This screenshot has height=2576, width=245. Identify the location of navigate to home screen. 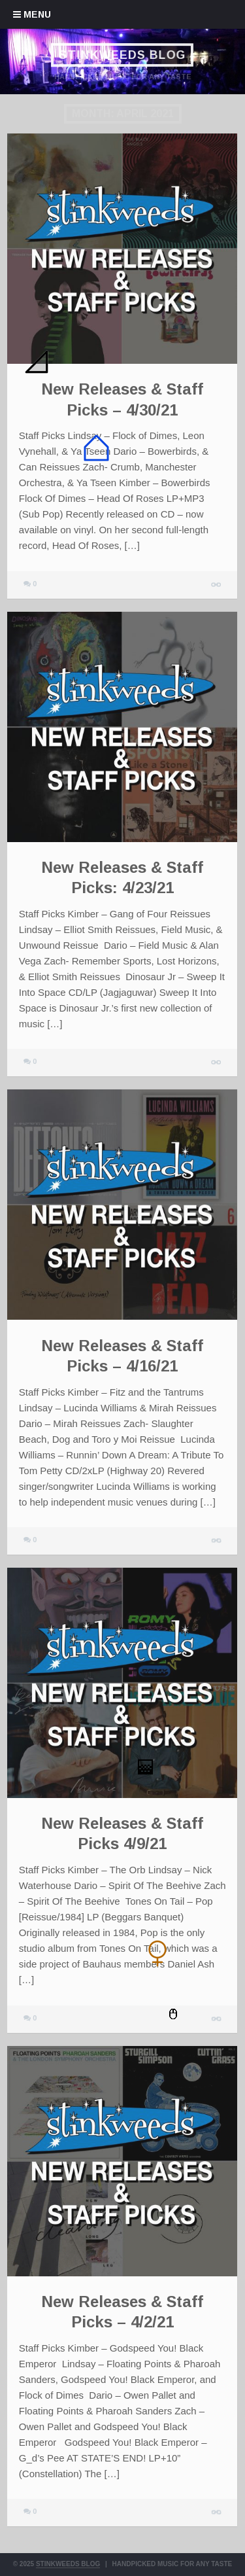
(96, 448).